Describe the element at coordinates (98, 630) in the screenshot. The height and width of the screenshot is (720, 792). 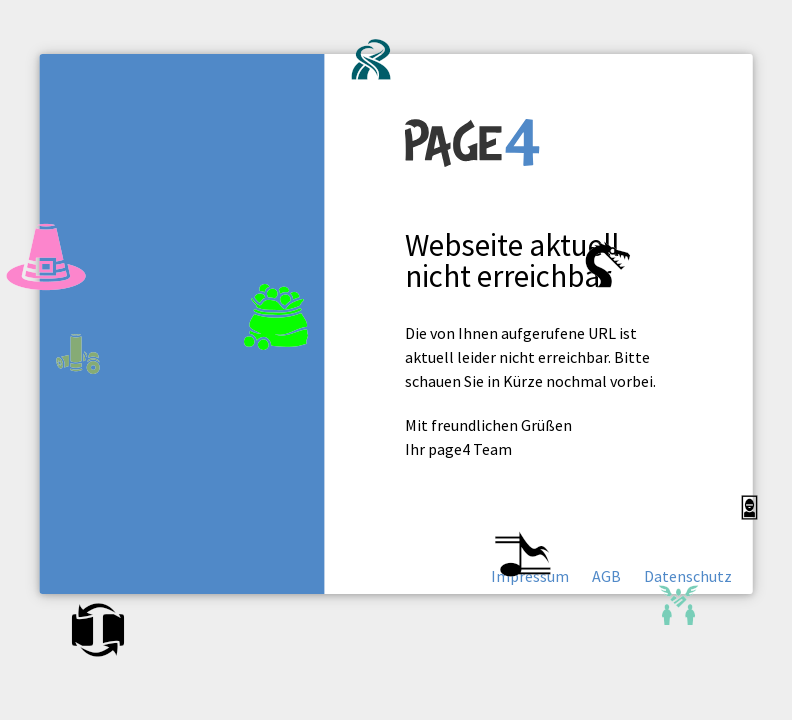
I see `swap or exchange cards` at that location.